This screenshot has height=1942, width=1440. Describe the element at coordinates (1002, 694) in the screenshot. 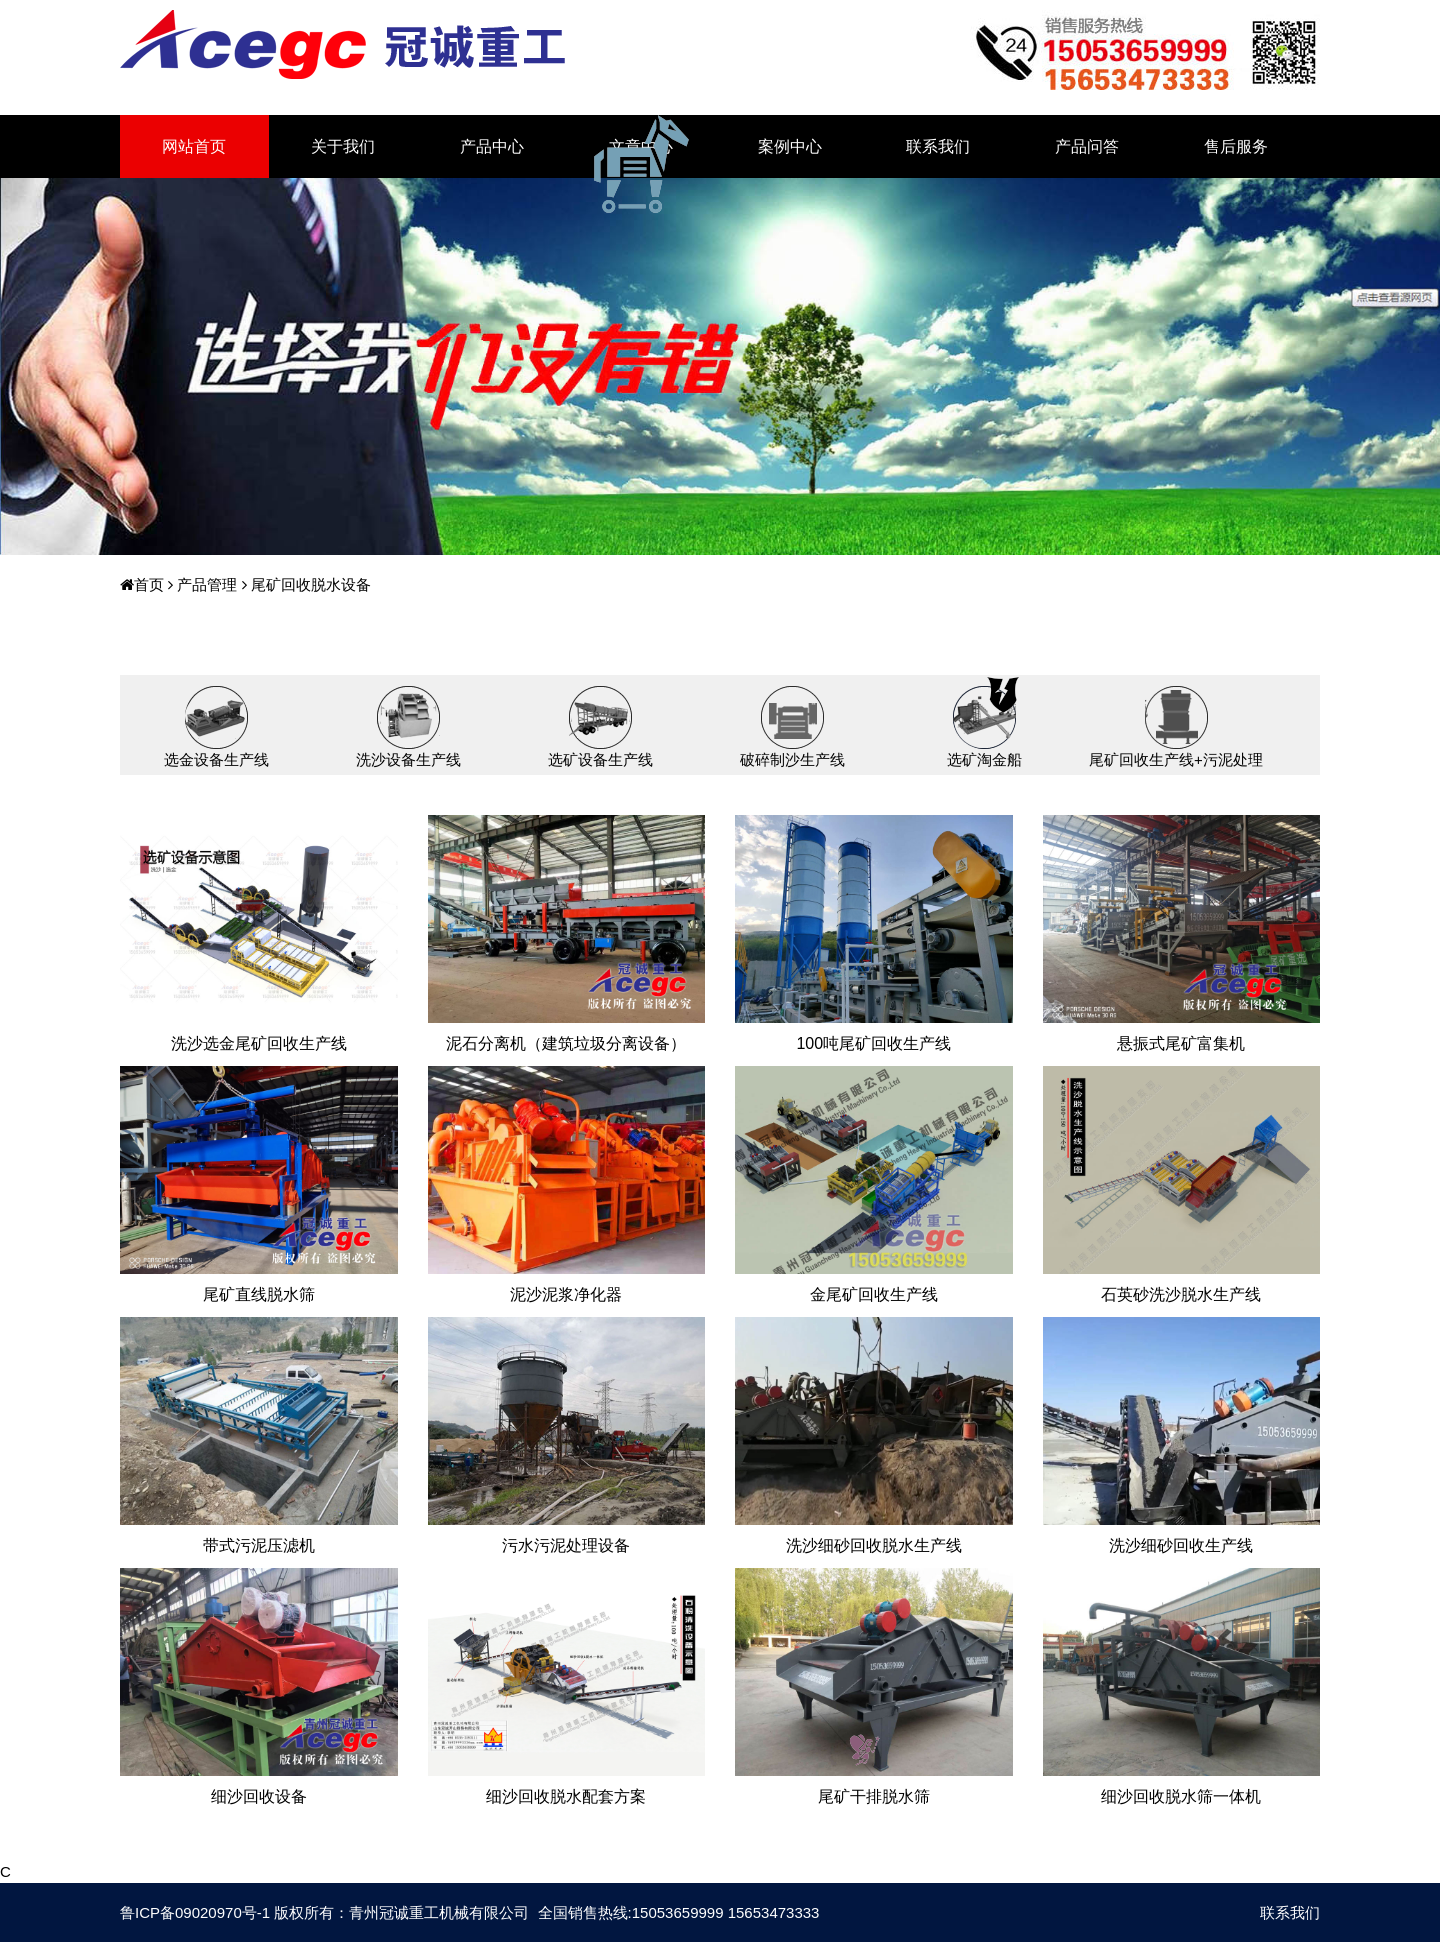

I see `indicates broken or compromised security` at that location.